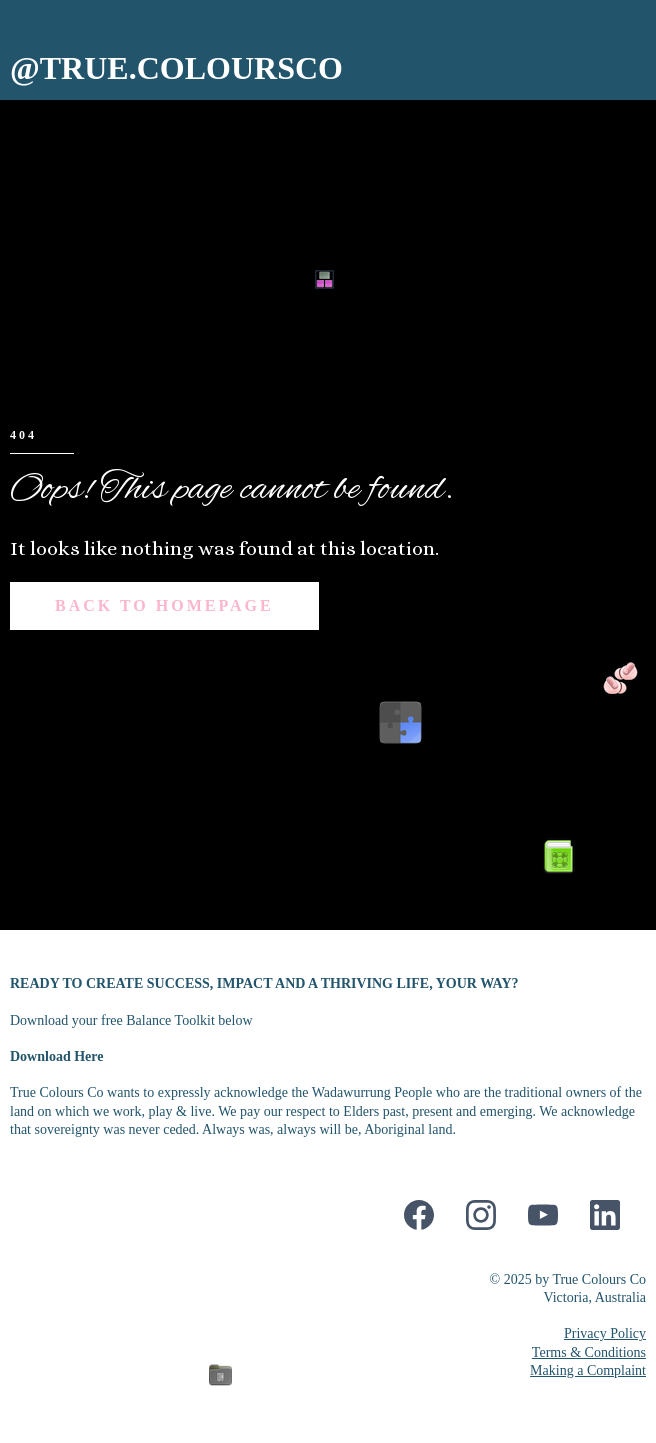 The image size is (656, 1443). I want to click on connect to beats wireless earbuds, so click(620, 678).